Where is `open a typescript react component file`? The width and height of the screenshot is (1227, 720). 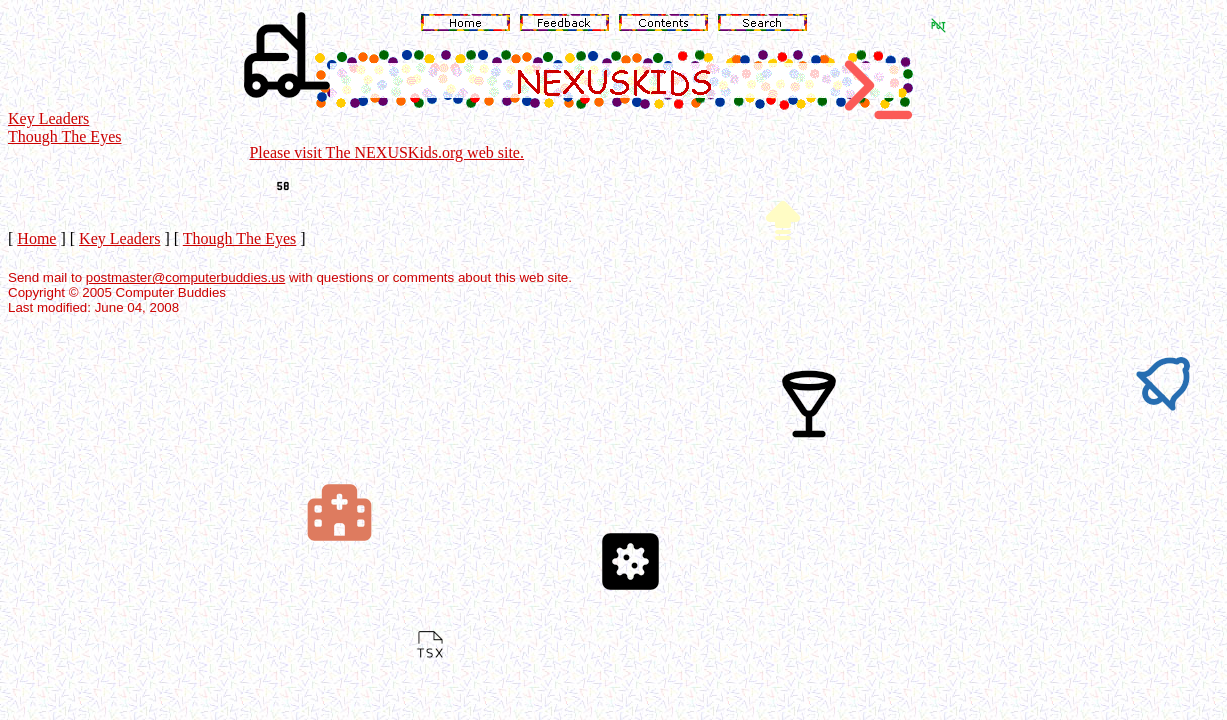
open a typescript react component file is located at coordinates (430, 645).